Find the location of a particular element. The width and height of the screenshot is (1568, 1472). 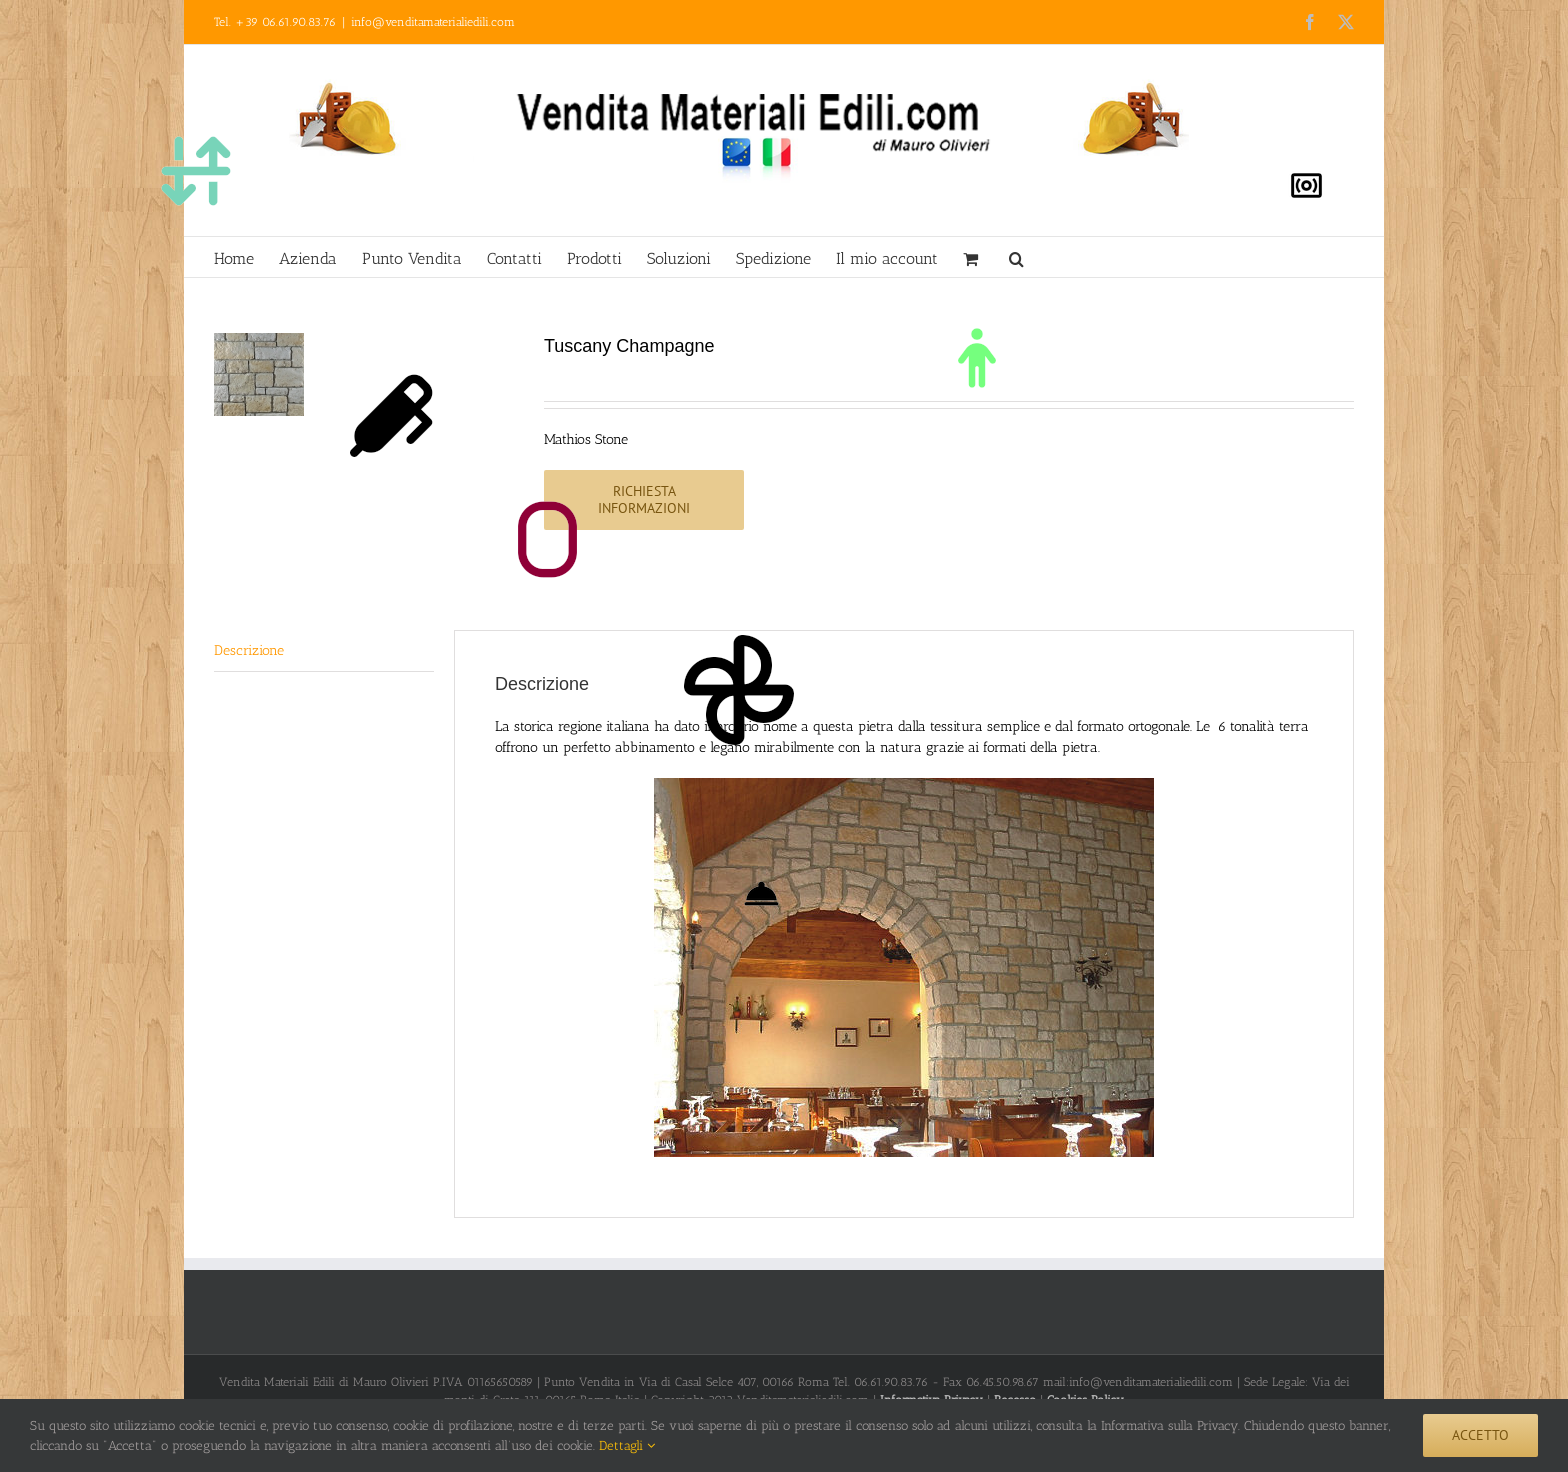

enable surround sound audio is located at coordinates (1306, 185).